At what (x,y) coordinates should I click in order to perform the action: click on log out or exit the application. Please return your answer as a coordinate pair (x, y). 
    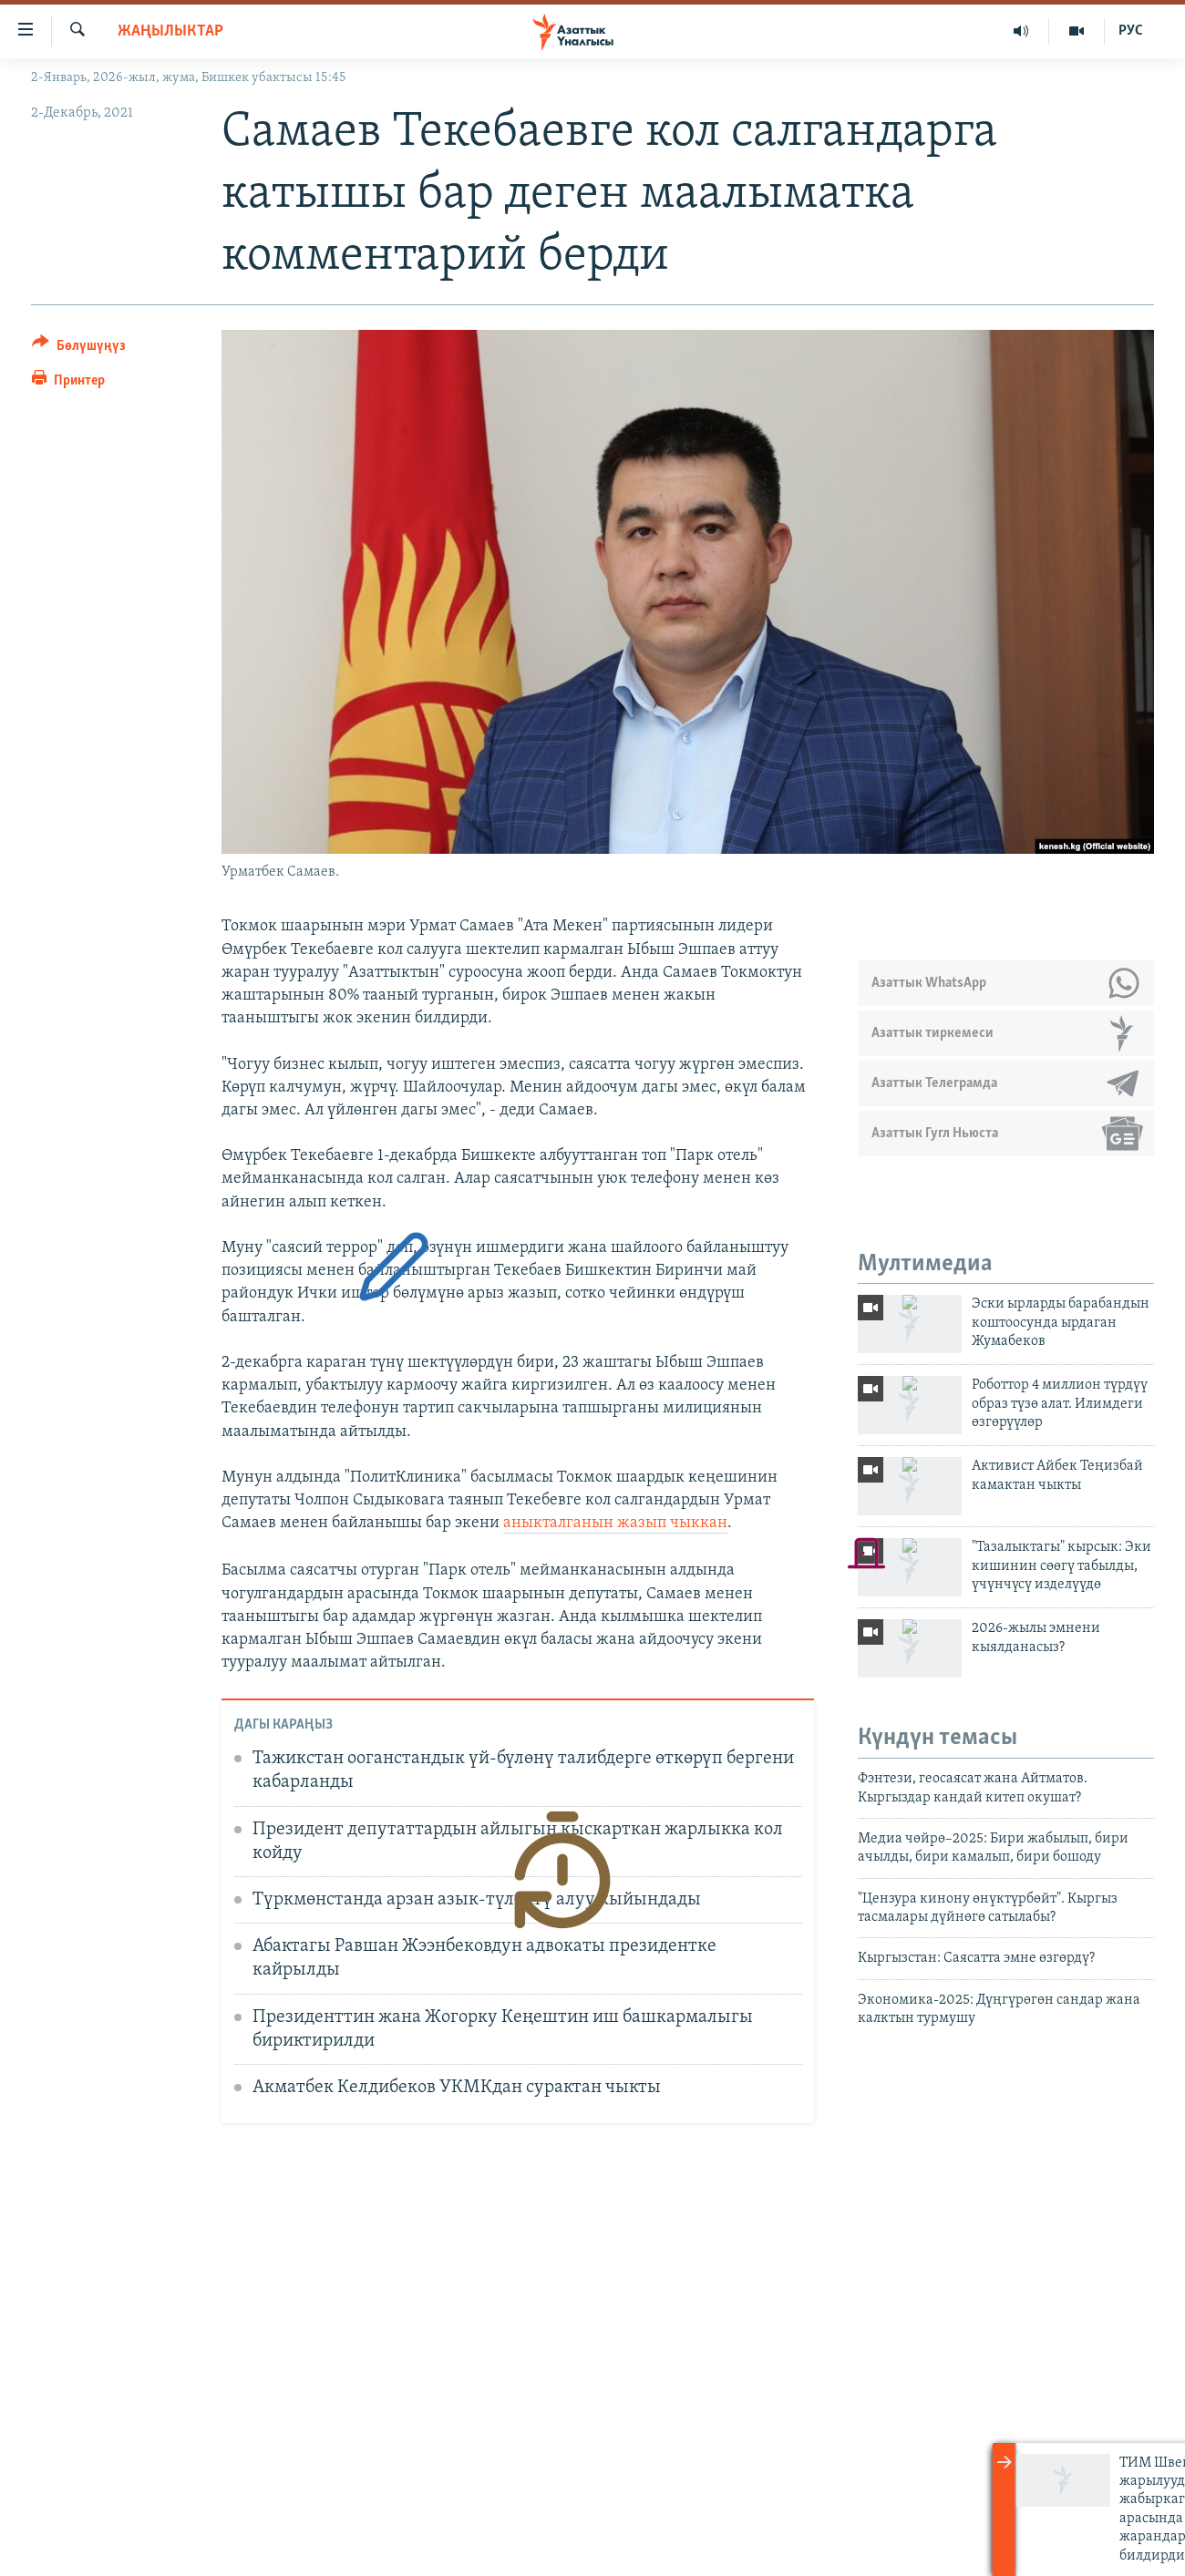
    Looking at the image, I should click on (866, 1553).